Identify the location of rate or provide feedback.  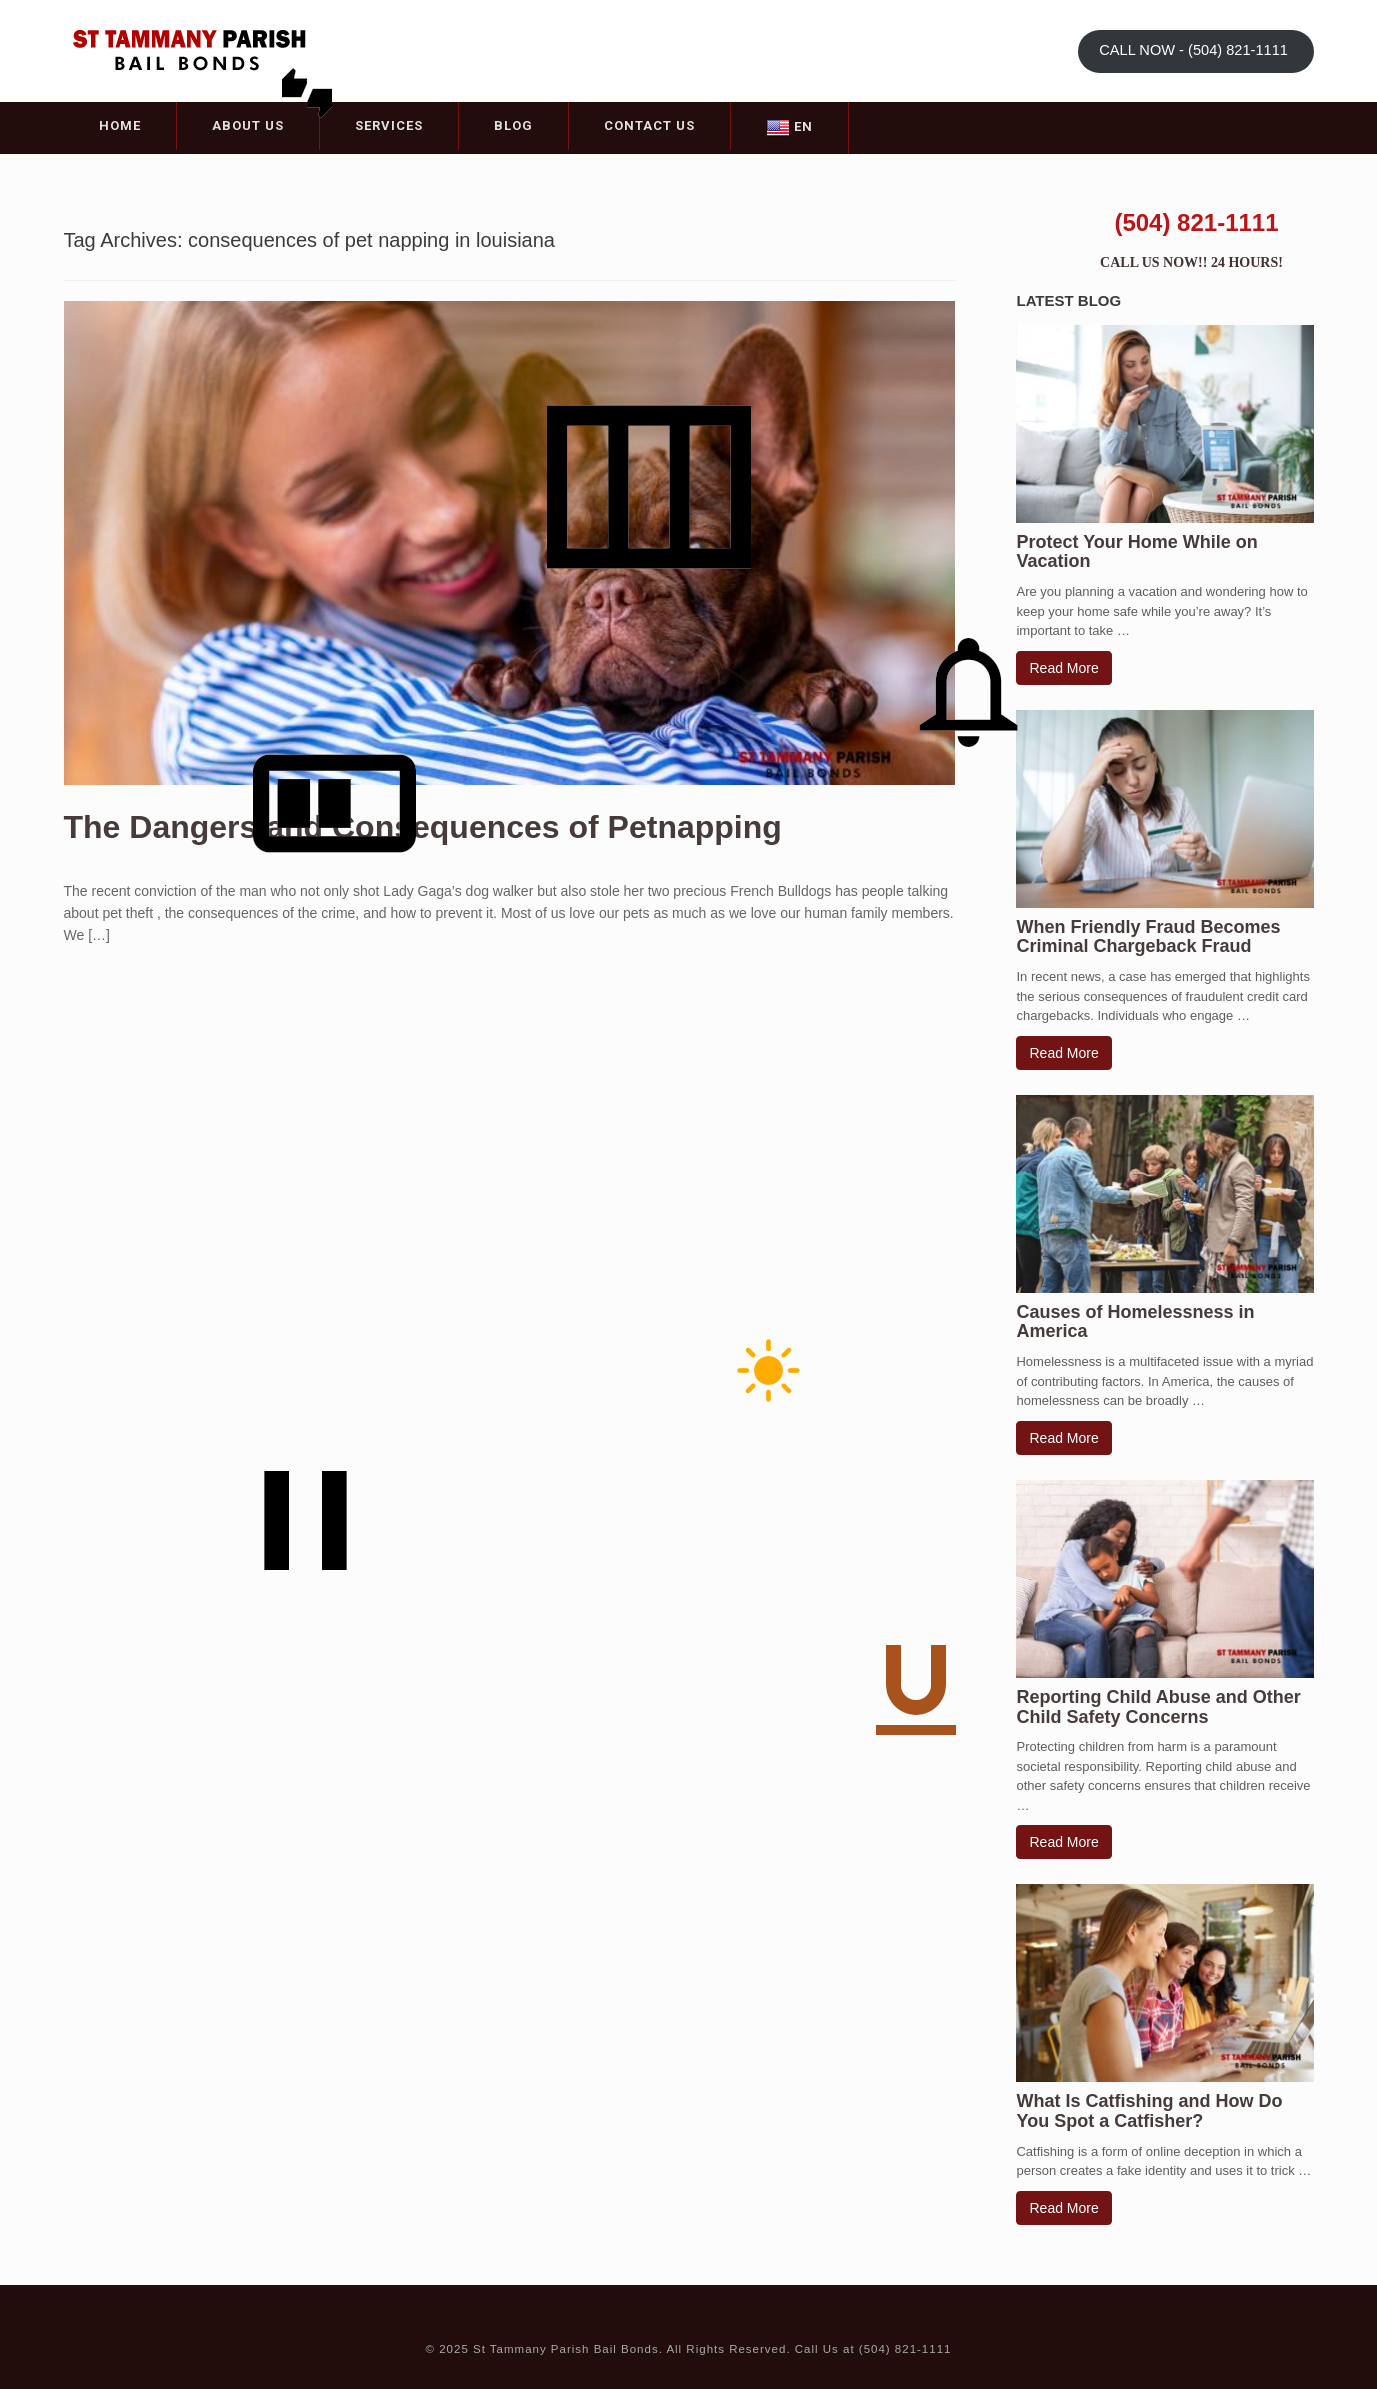
(307, 93).